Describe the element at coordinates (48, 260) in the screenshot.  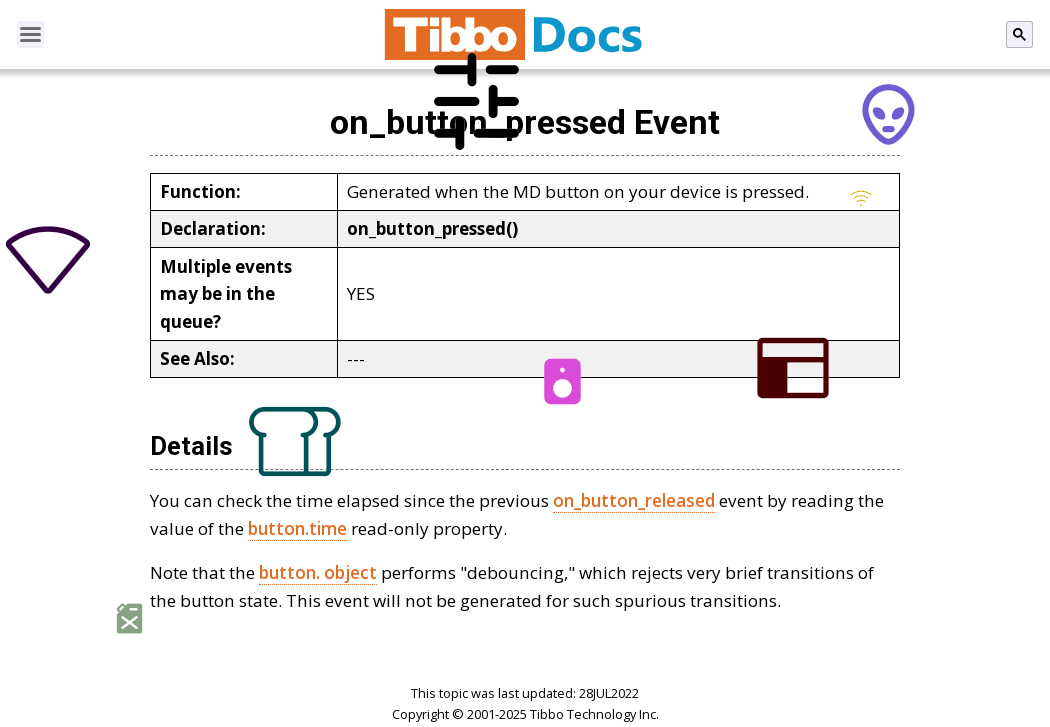
I see `no wifi signal available` at that location.